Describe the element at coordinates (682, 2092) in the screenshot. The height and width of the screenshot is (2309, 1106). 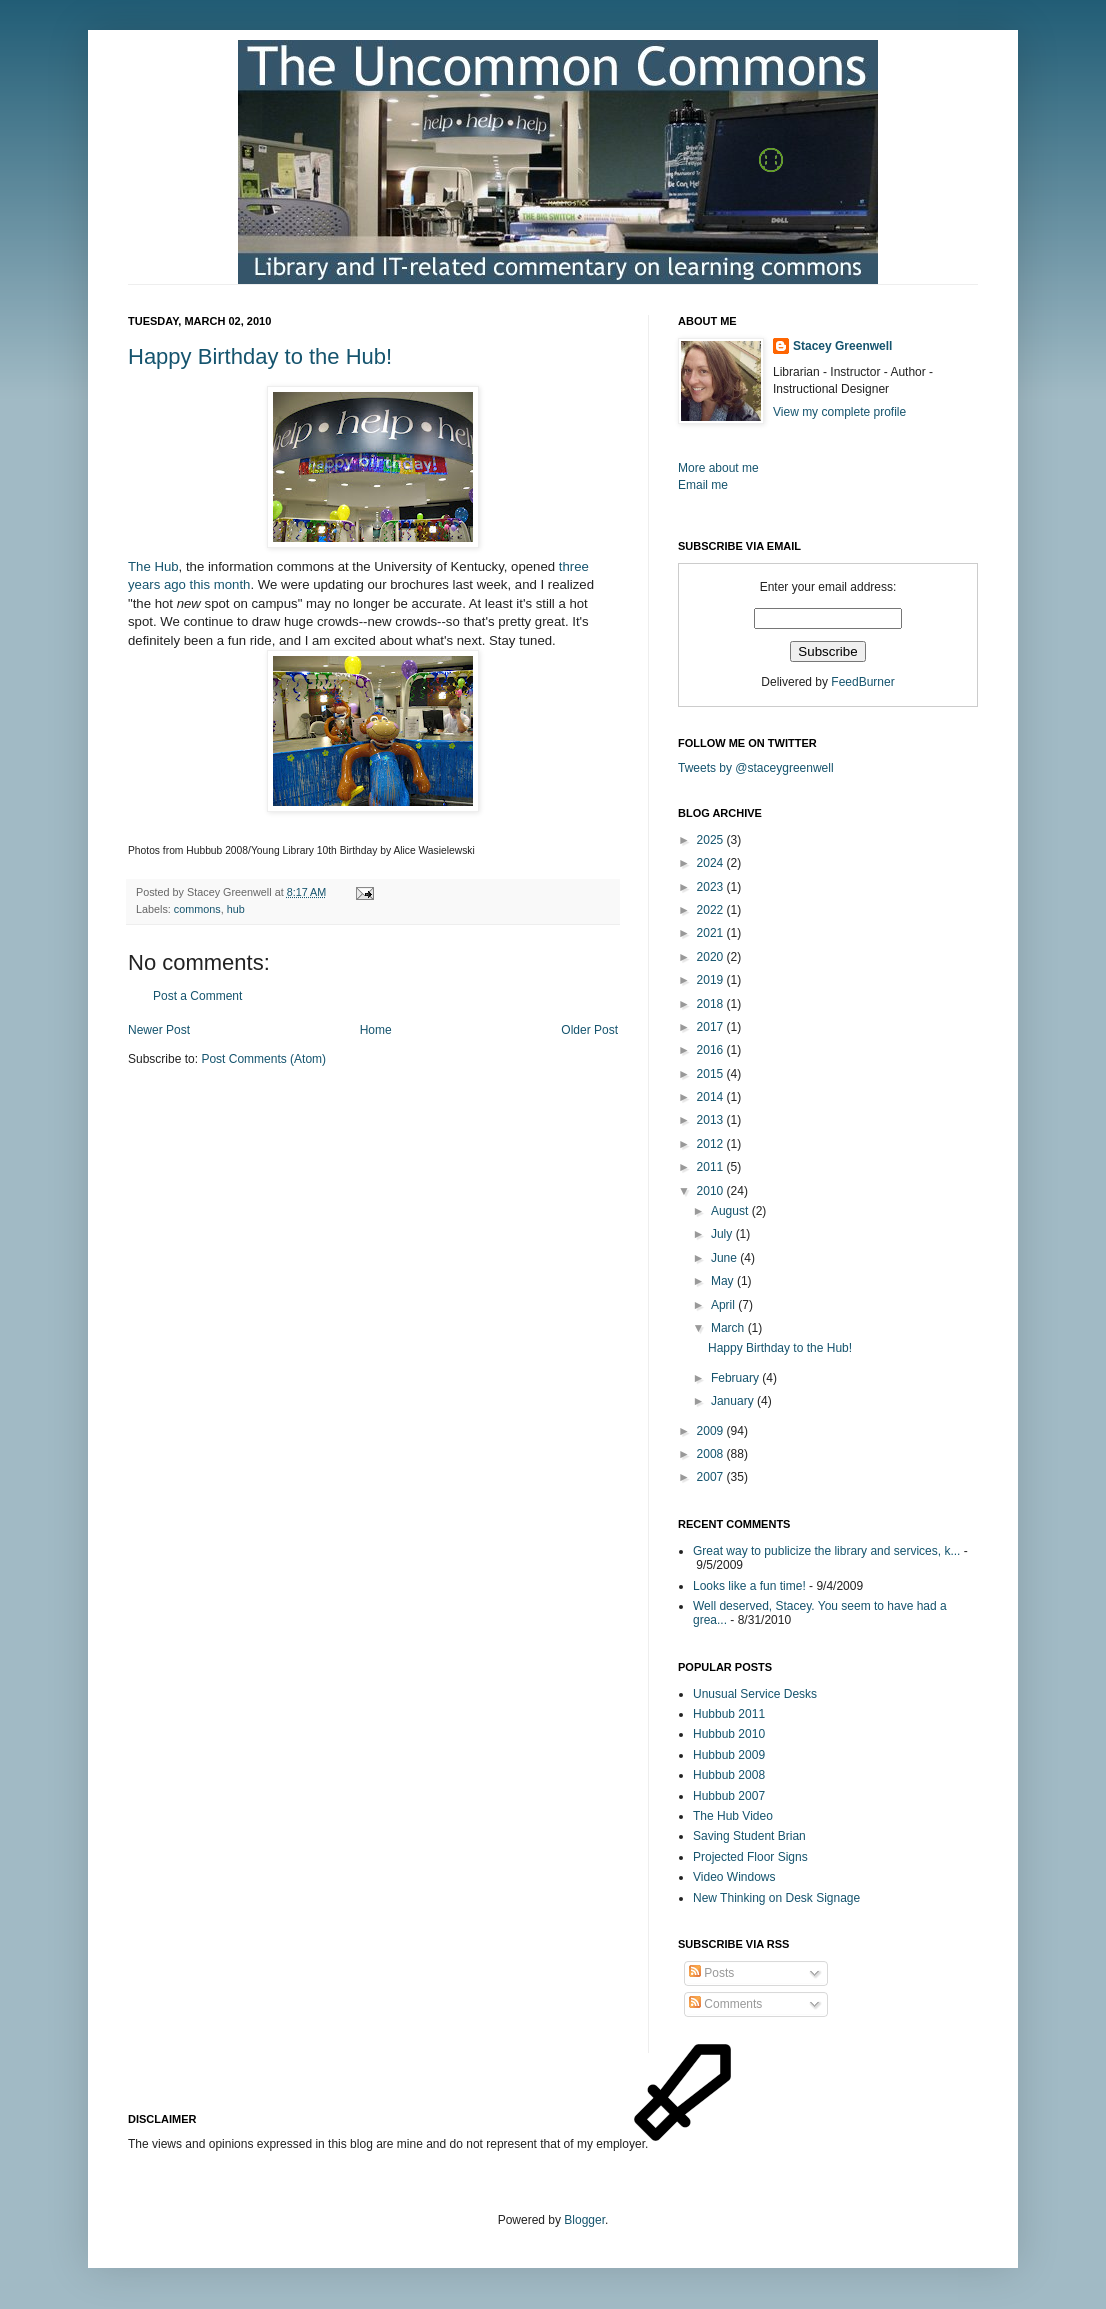
I see `access combat or battle features` at that location.